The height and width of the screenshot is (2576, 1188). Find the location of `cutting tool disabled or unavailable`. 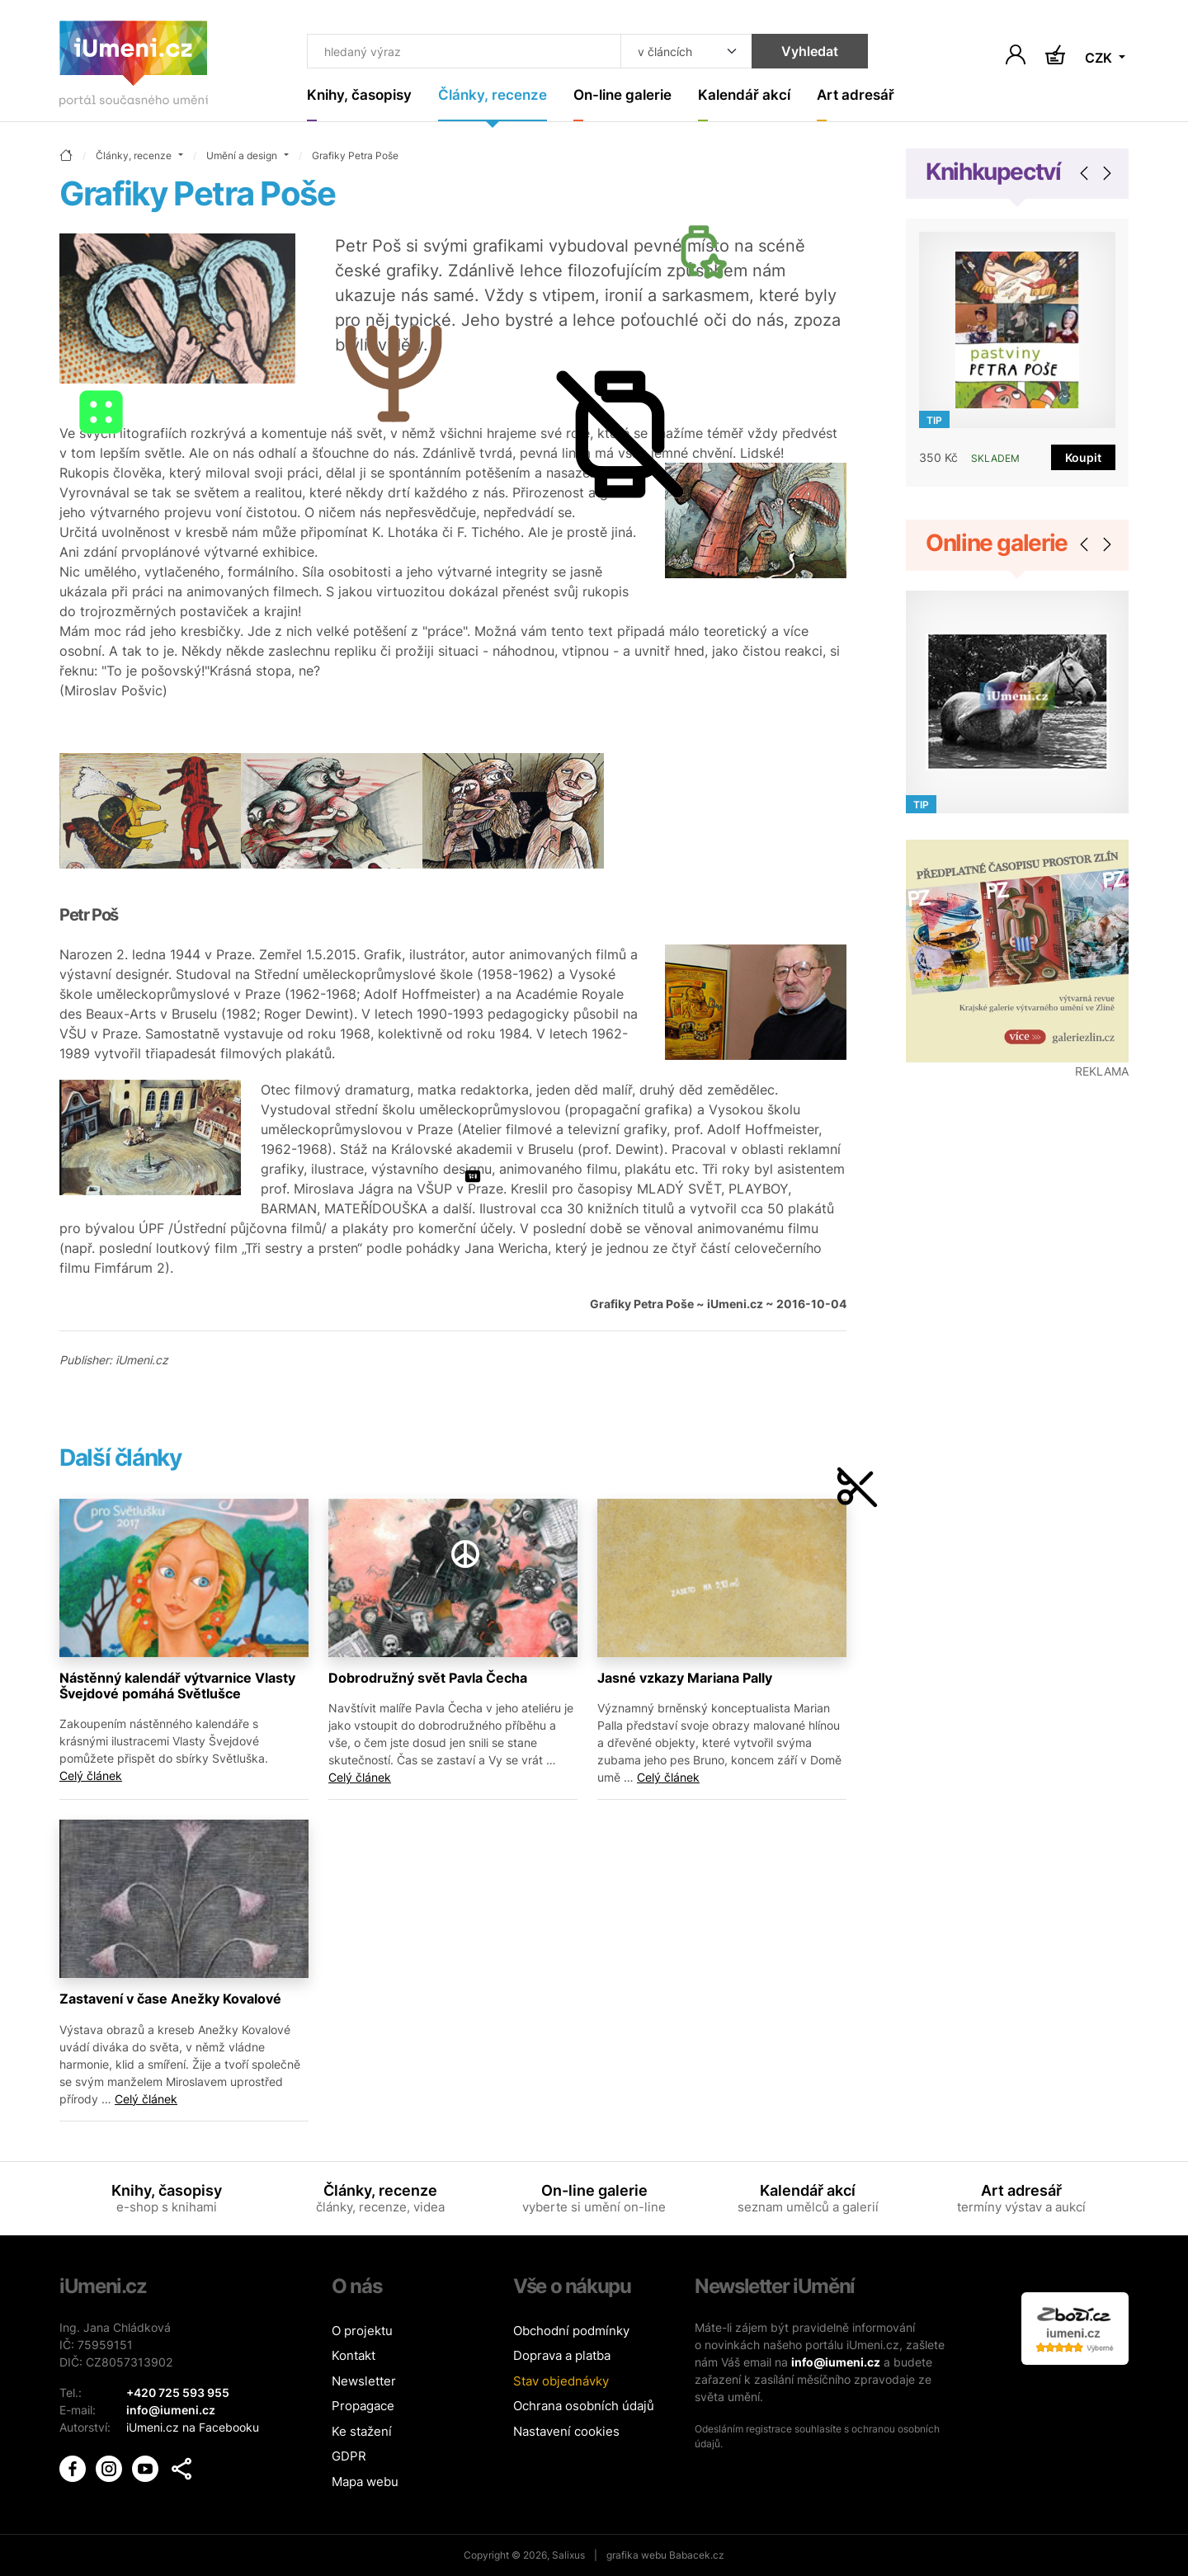

cutting tool disabled or unavailable is located at coordinates (857, 1487).